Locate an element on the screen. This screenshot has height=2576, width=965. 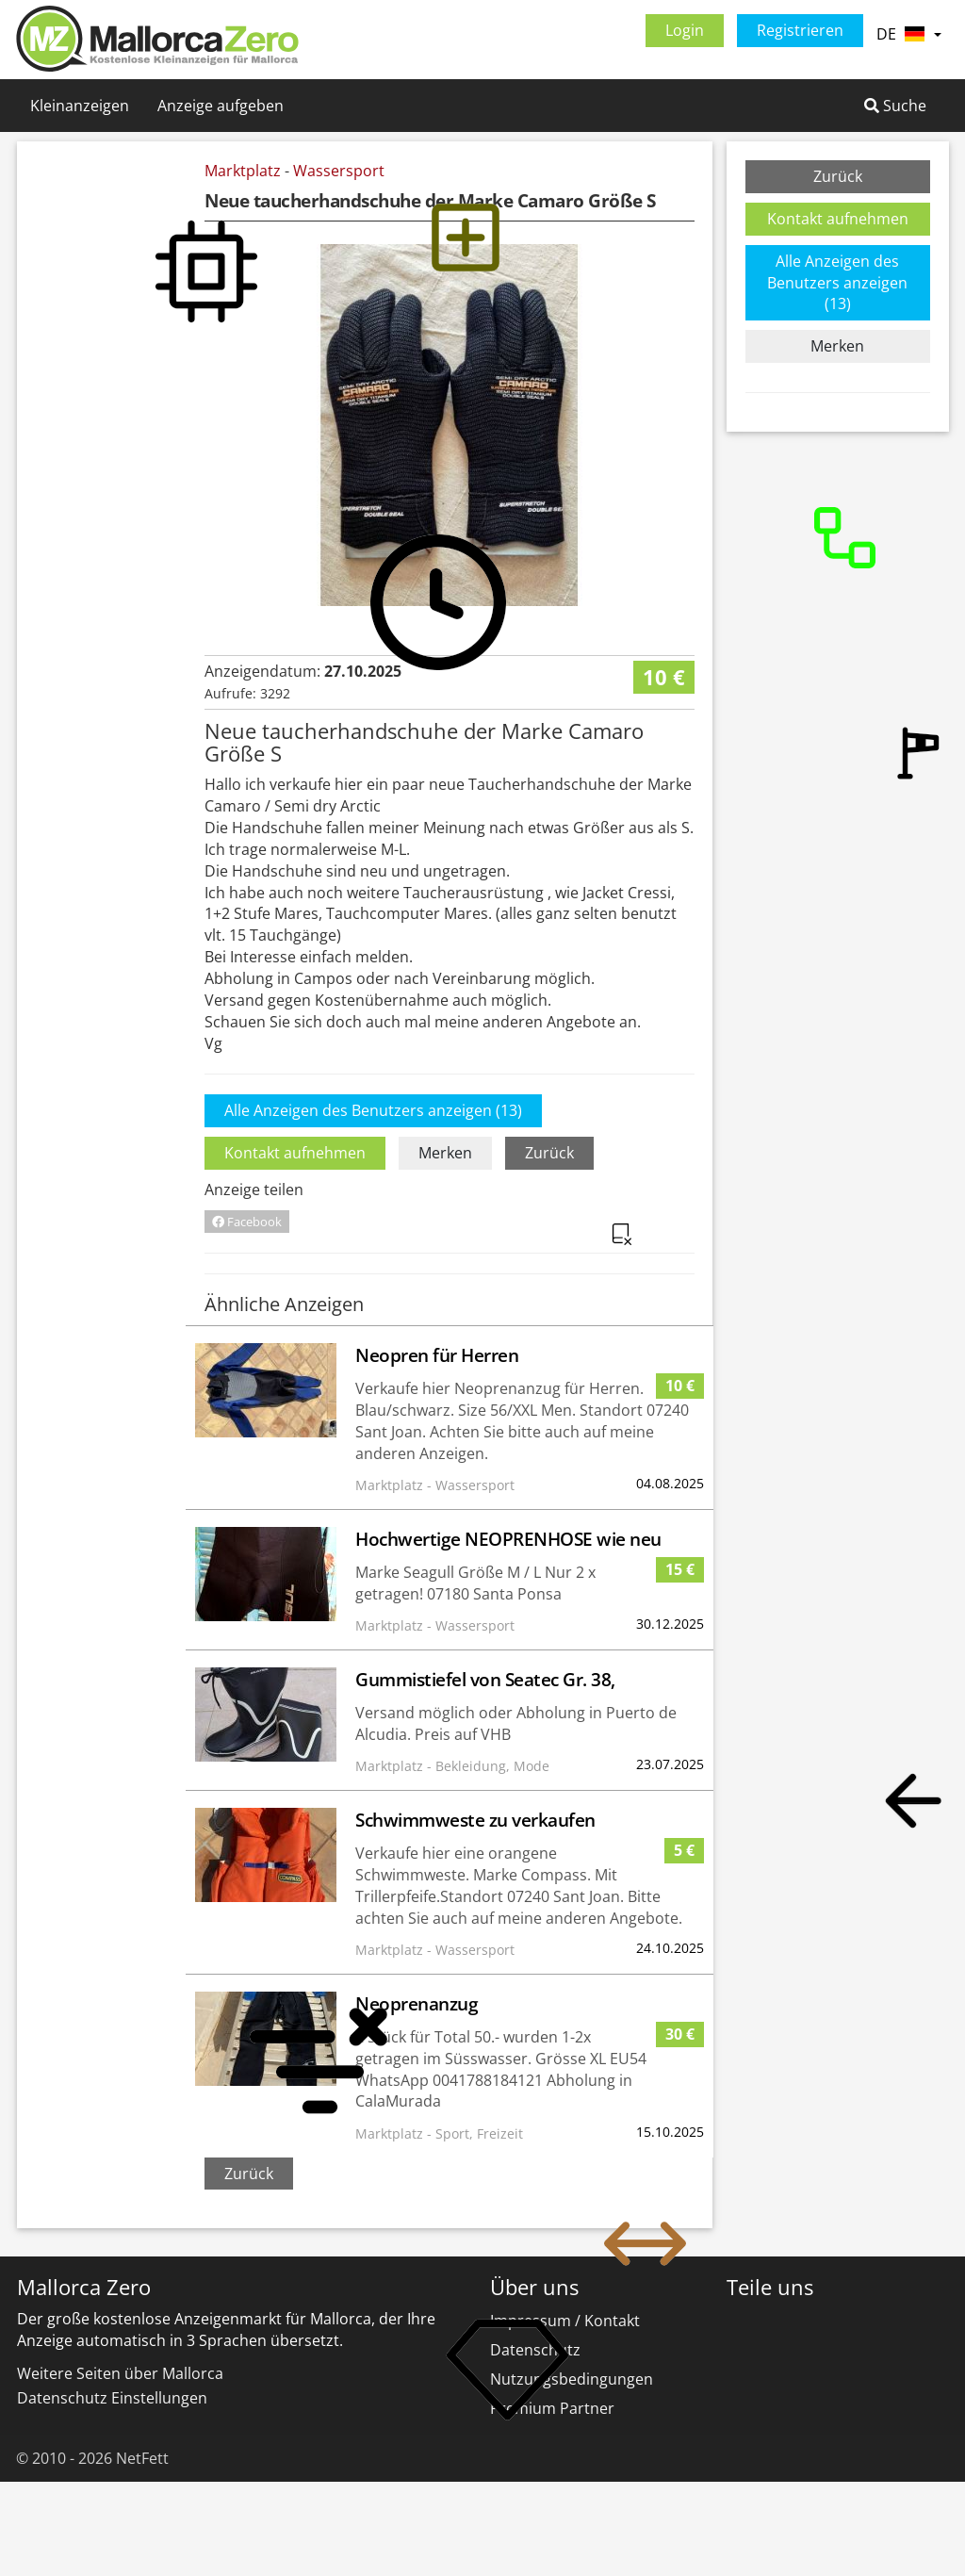
indicates ruby programming language is located at coordinates (507, 2367).